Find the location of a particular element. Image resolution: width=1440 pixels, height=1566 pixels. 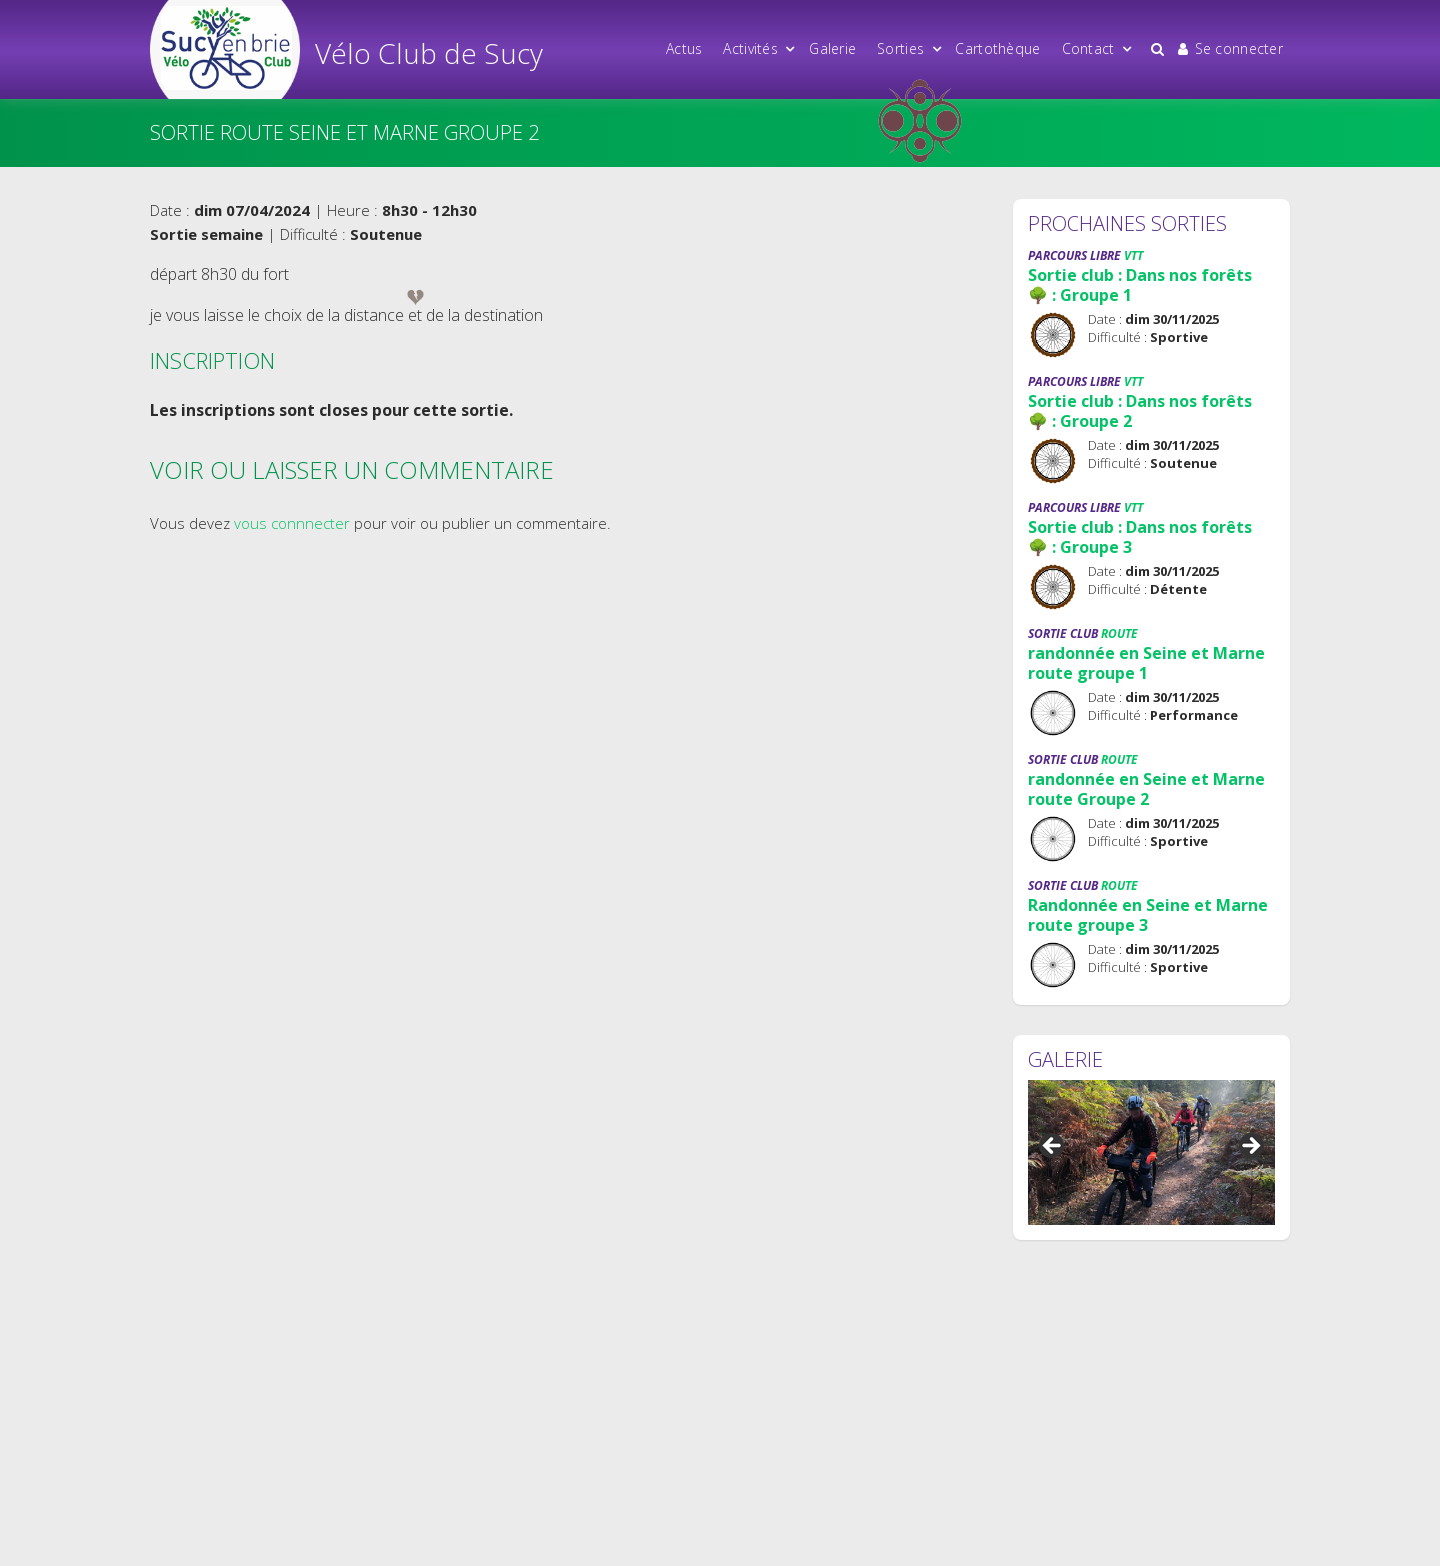

decorative abstract shape or pattern element is located at coordinates (920, 121).